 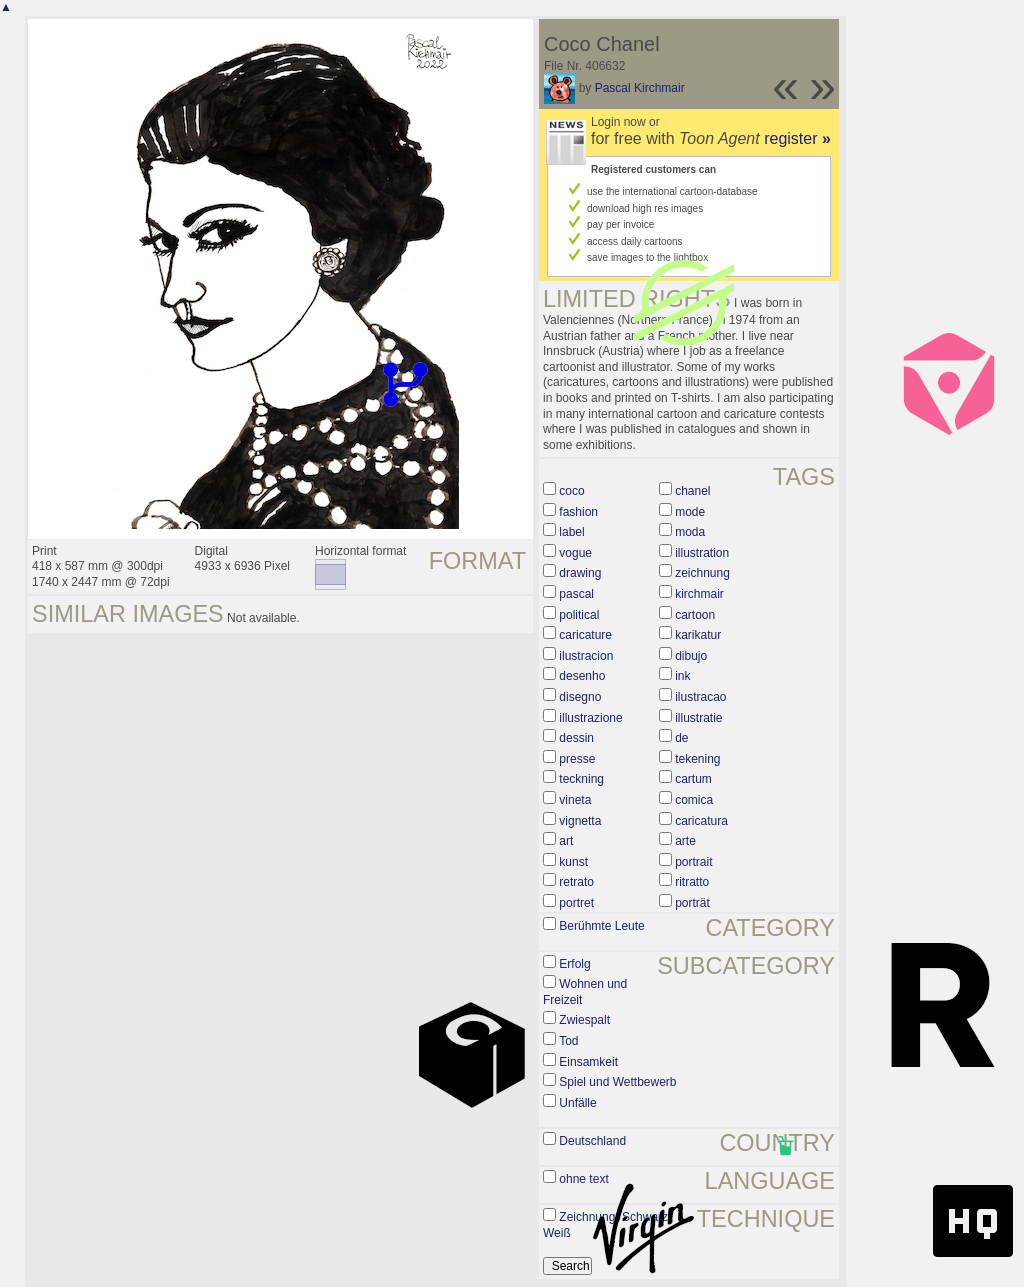 What do you see at coordinates (785, 1146) in the screenshot?
I see `view food and drink options` at bounding box center [785, 1146].